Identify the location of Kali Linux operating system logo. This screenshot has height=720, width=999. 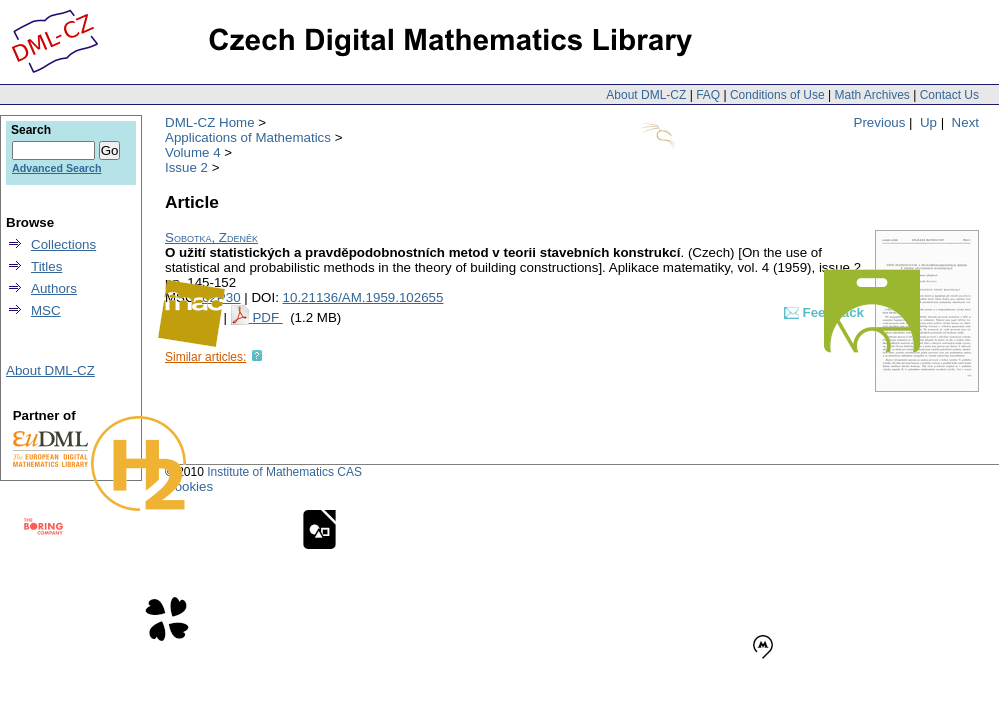
(657, 137).